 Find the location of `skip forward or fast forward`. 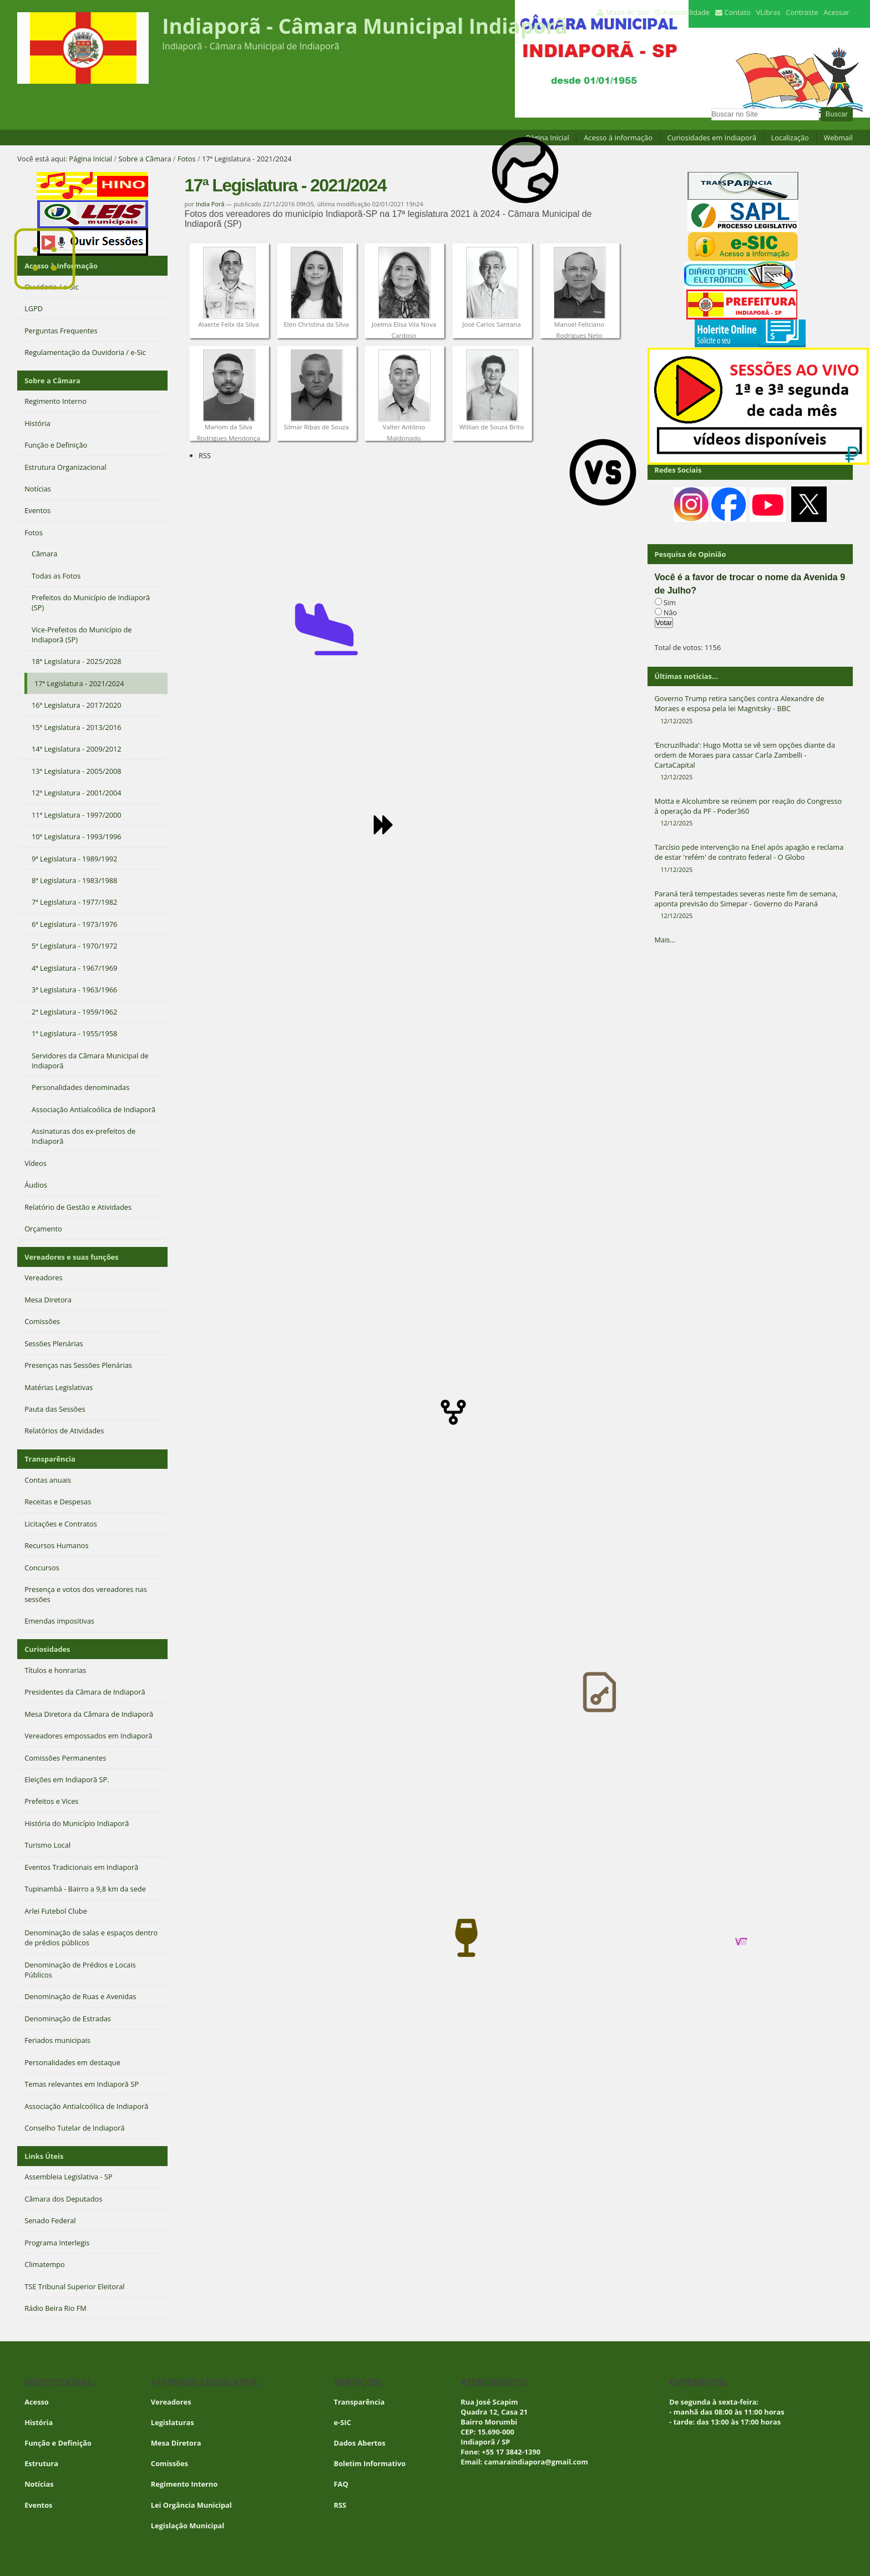

skip forward or fast forward is located at coordinates (382, 825).